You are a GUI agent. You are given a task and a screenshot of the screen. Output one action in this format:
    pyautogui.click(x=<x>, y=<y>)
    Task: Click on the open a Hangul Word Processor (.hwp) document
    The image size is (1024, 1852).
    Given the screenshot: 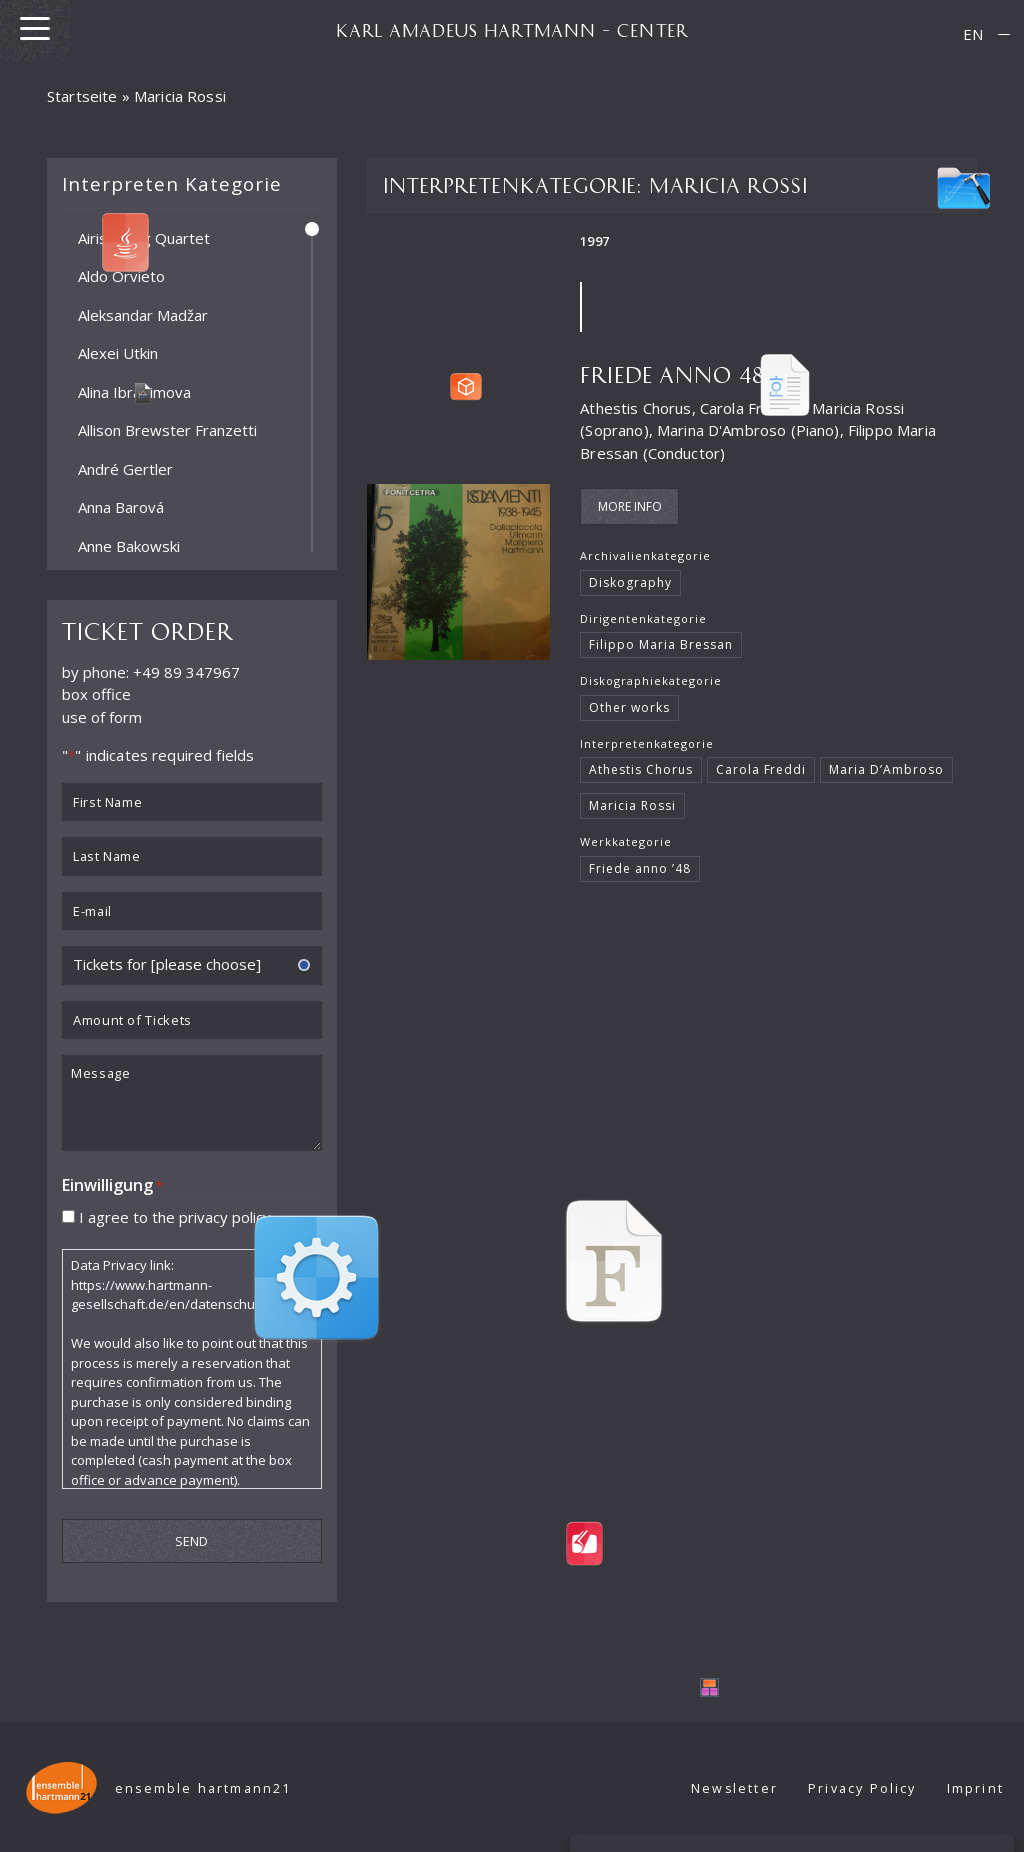 What is the action you would take?
    pyautogui.click(x=785, y=385)
    